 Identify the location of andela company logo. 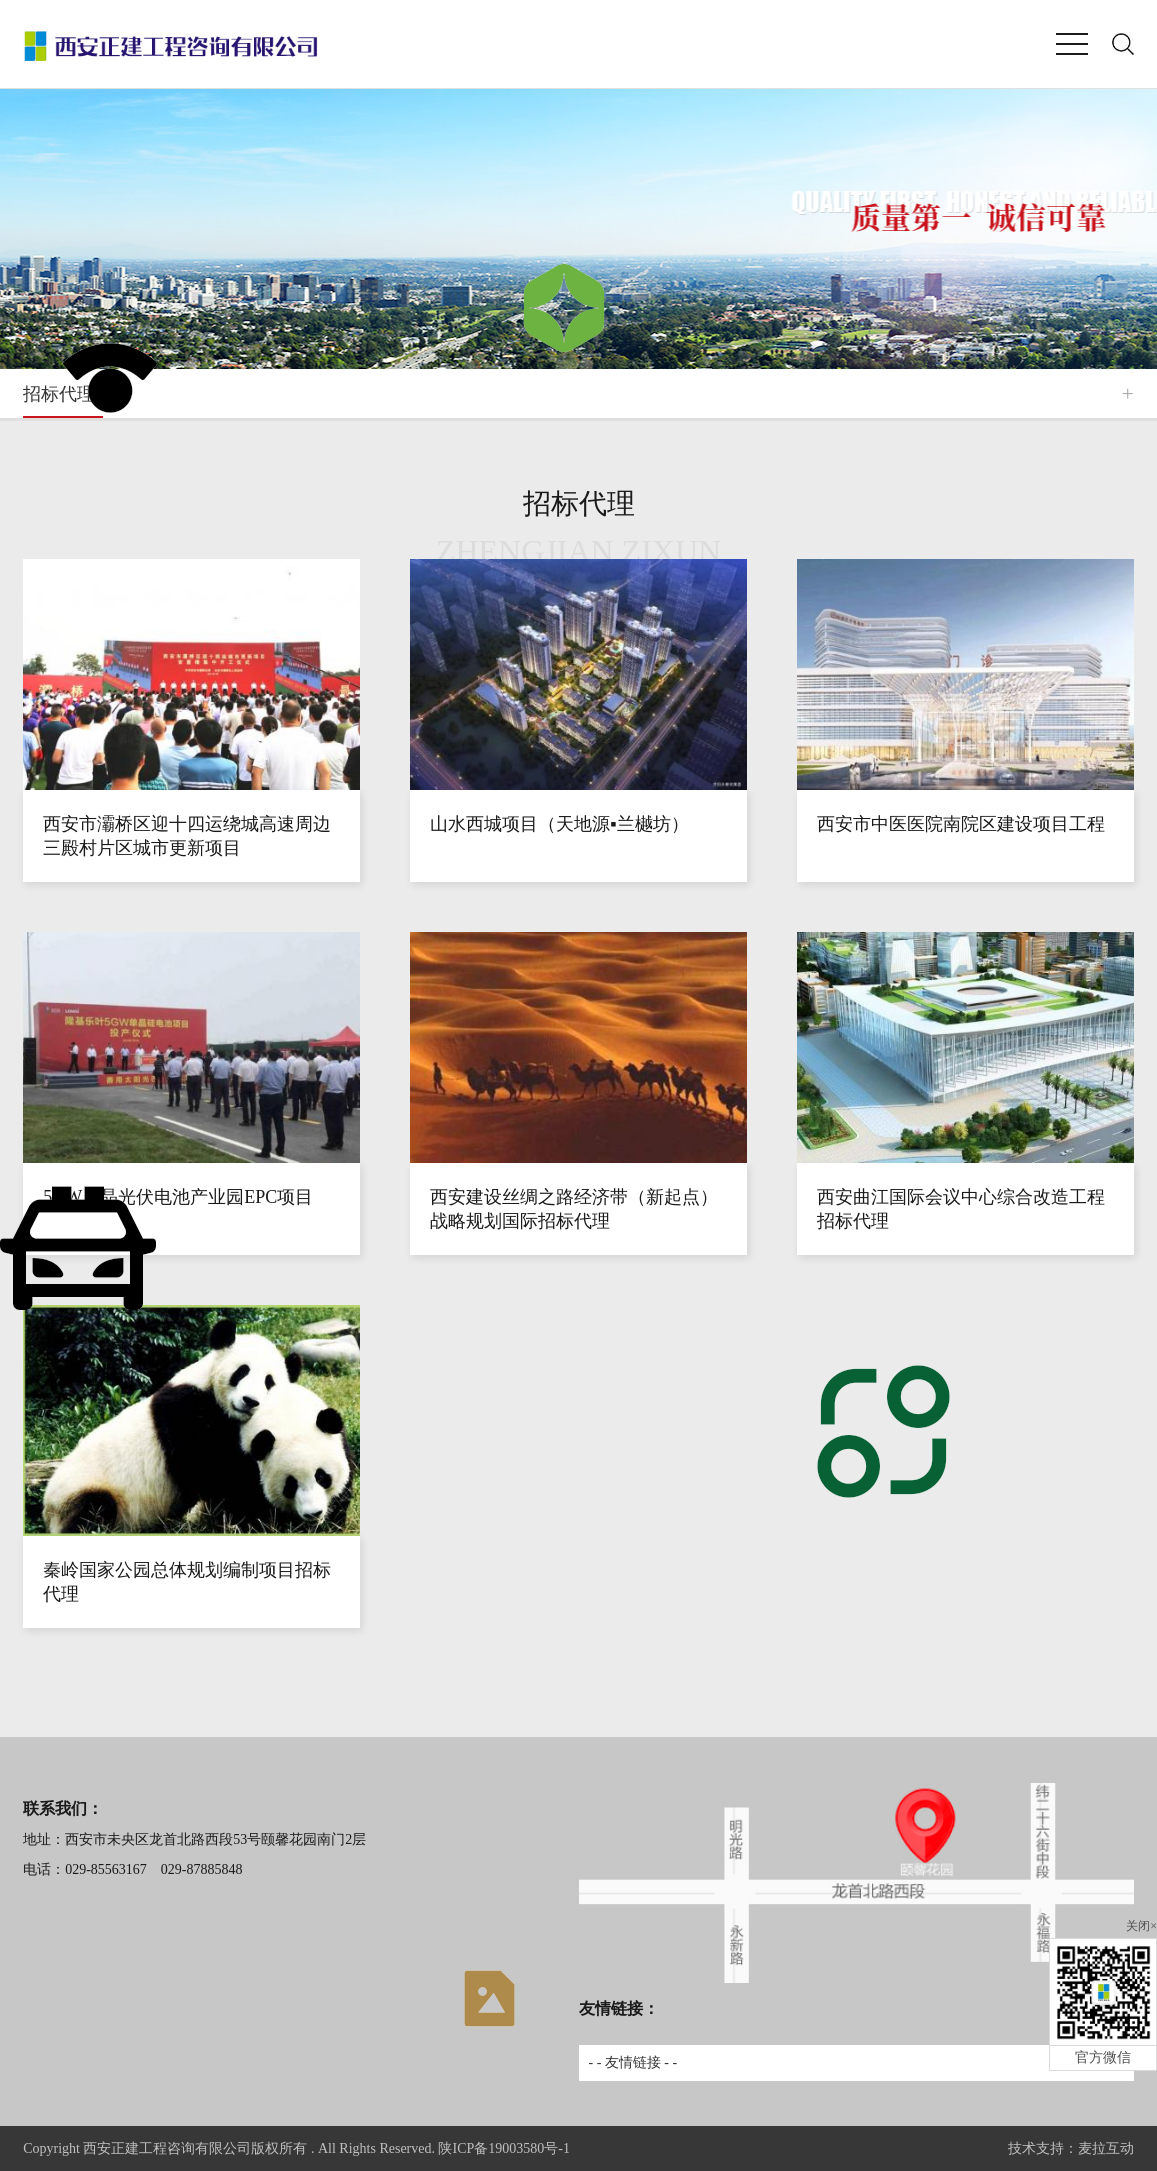
(564, 308).